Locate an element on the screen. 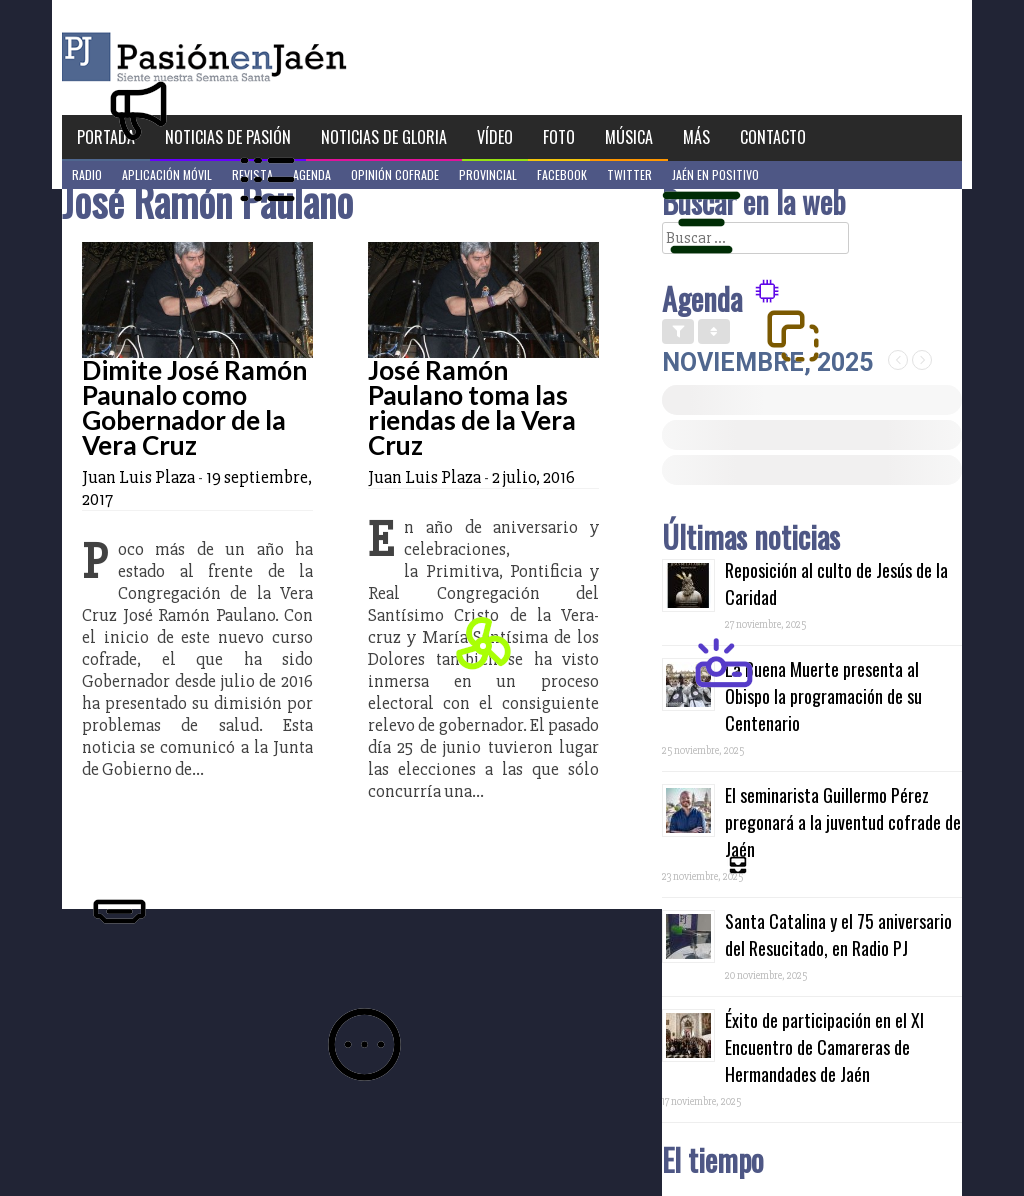  subtract or remove a selected shape is located at coordinates (793, 336).